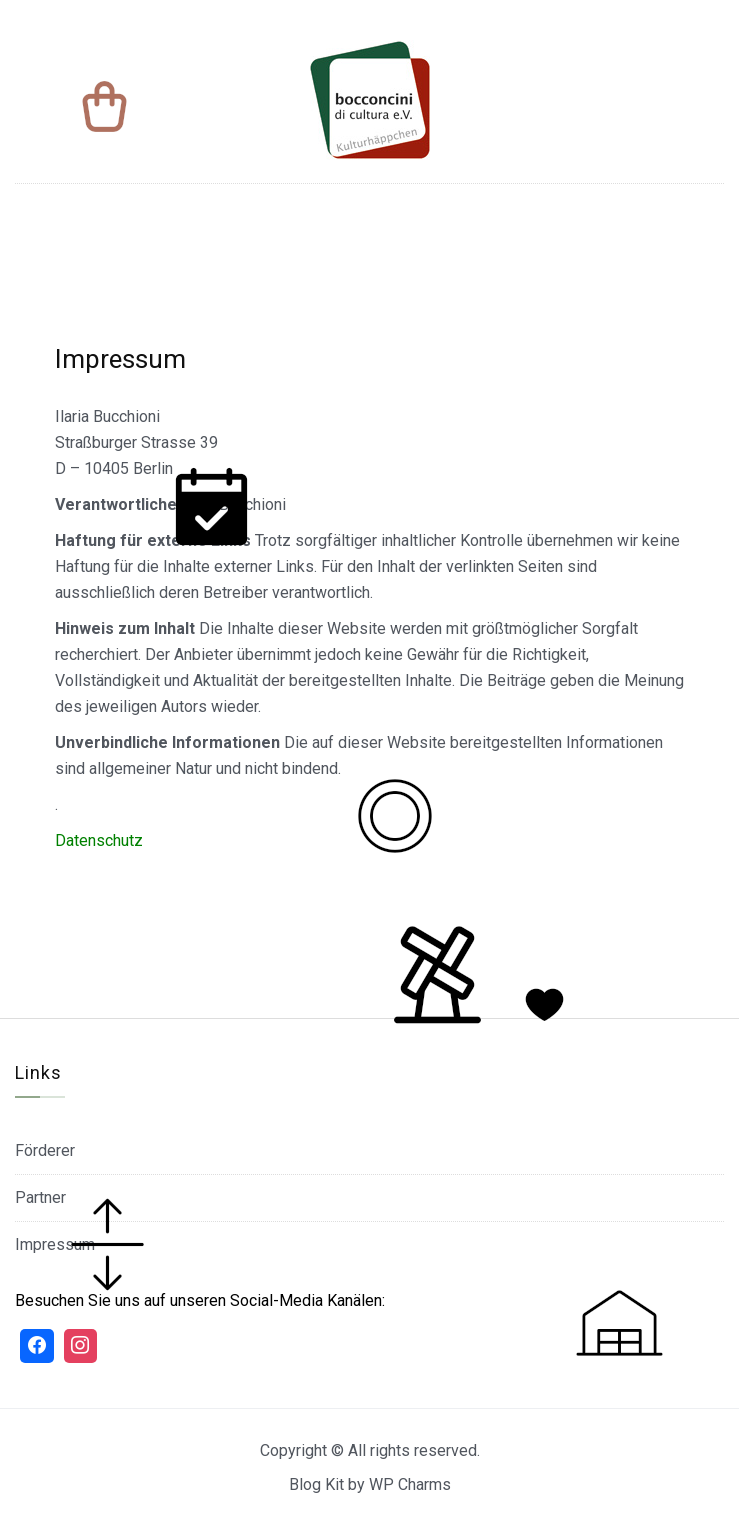 This screenshot has width=739, height=1527. I want to click on start recording audio or video, so click(395, 816).